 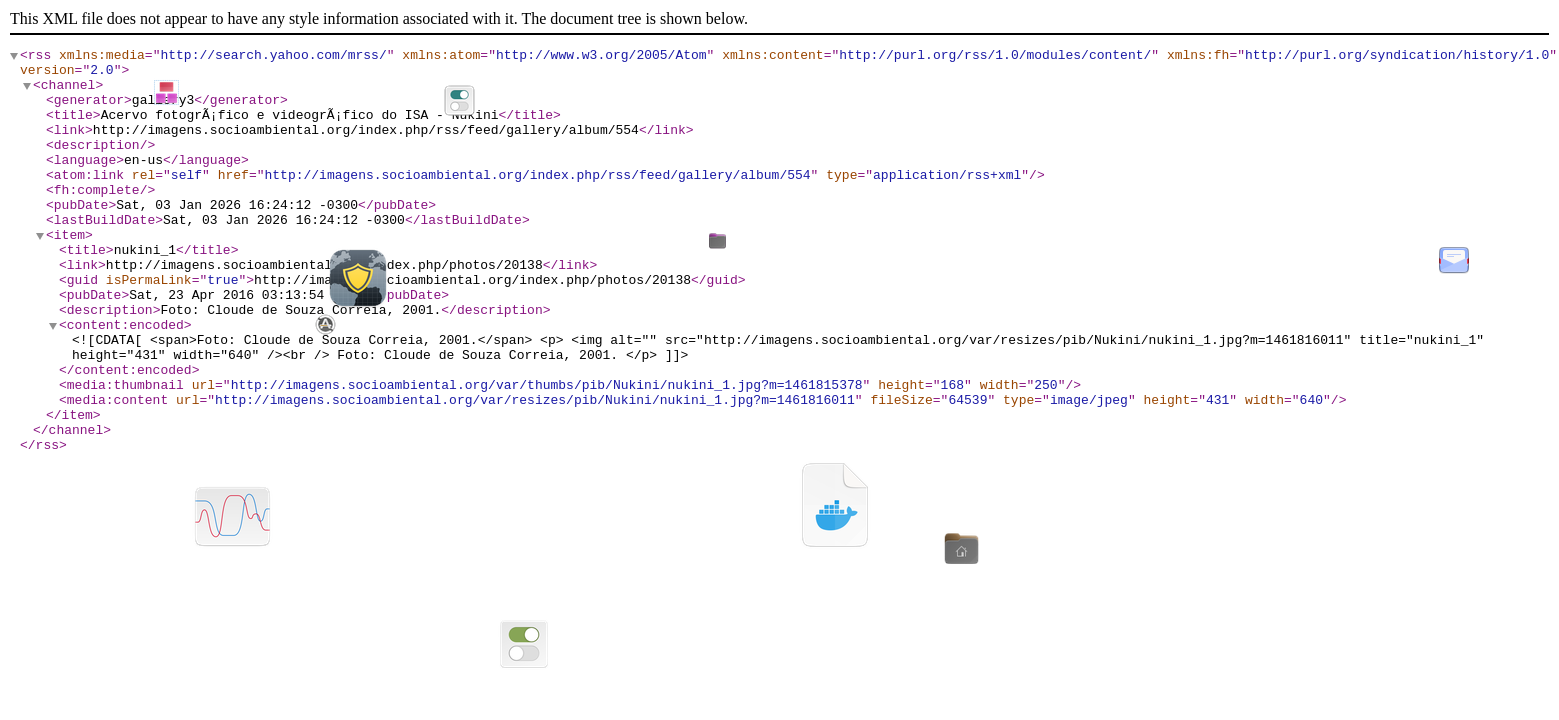 I want to click on a dockerfile or docker configuration file, so click(x=835, y=505).